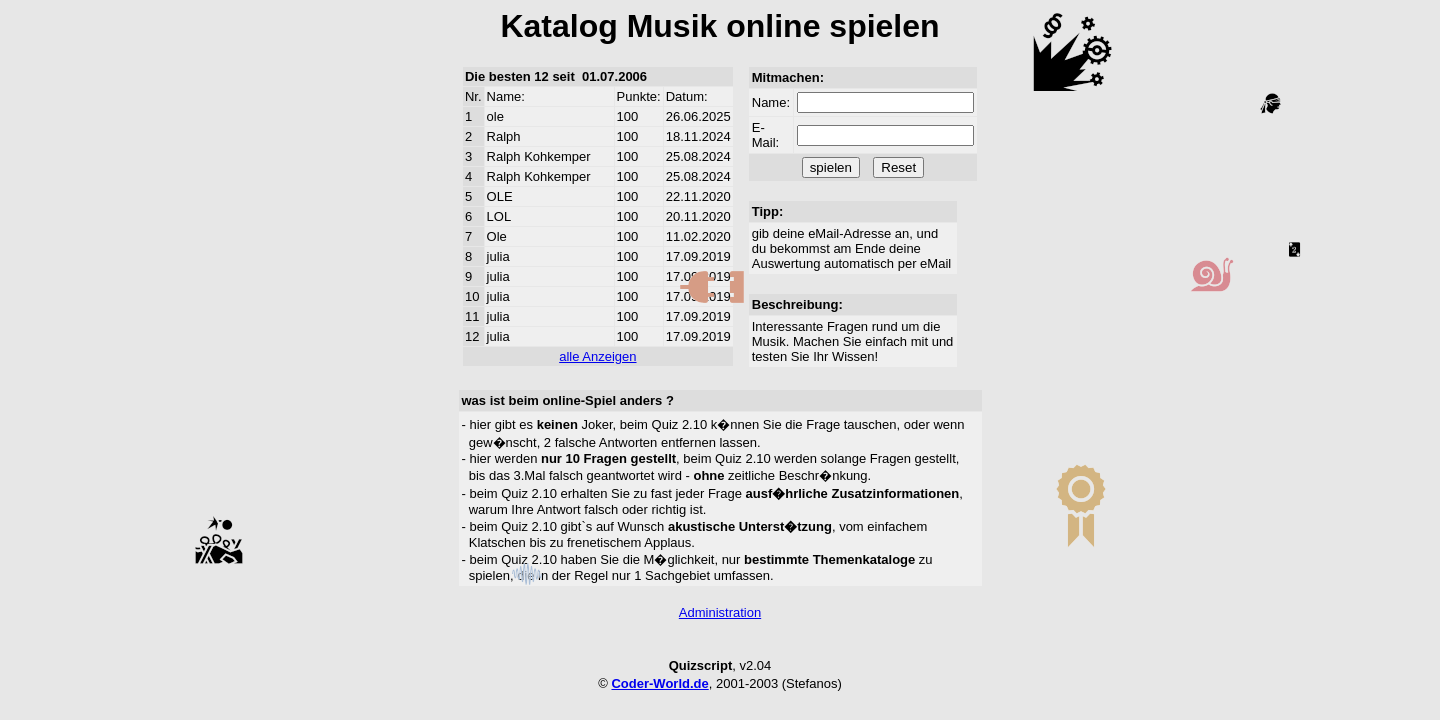 Image resolution: width=1440 pixels, height=720 pixels. I want to click on indicates a blocked or restricted area, so click(219, 540).